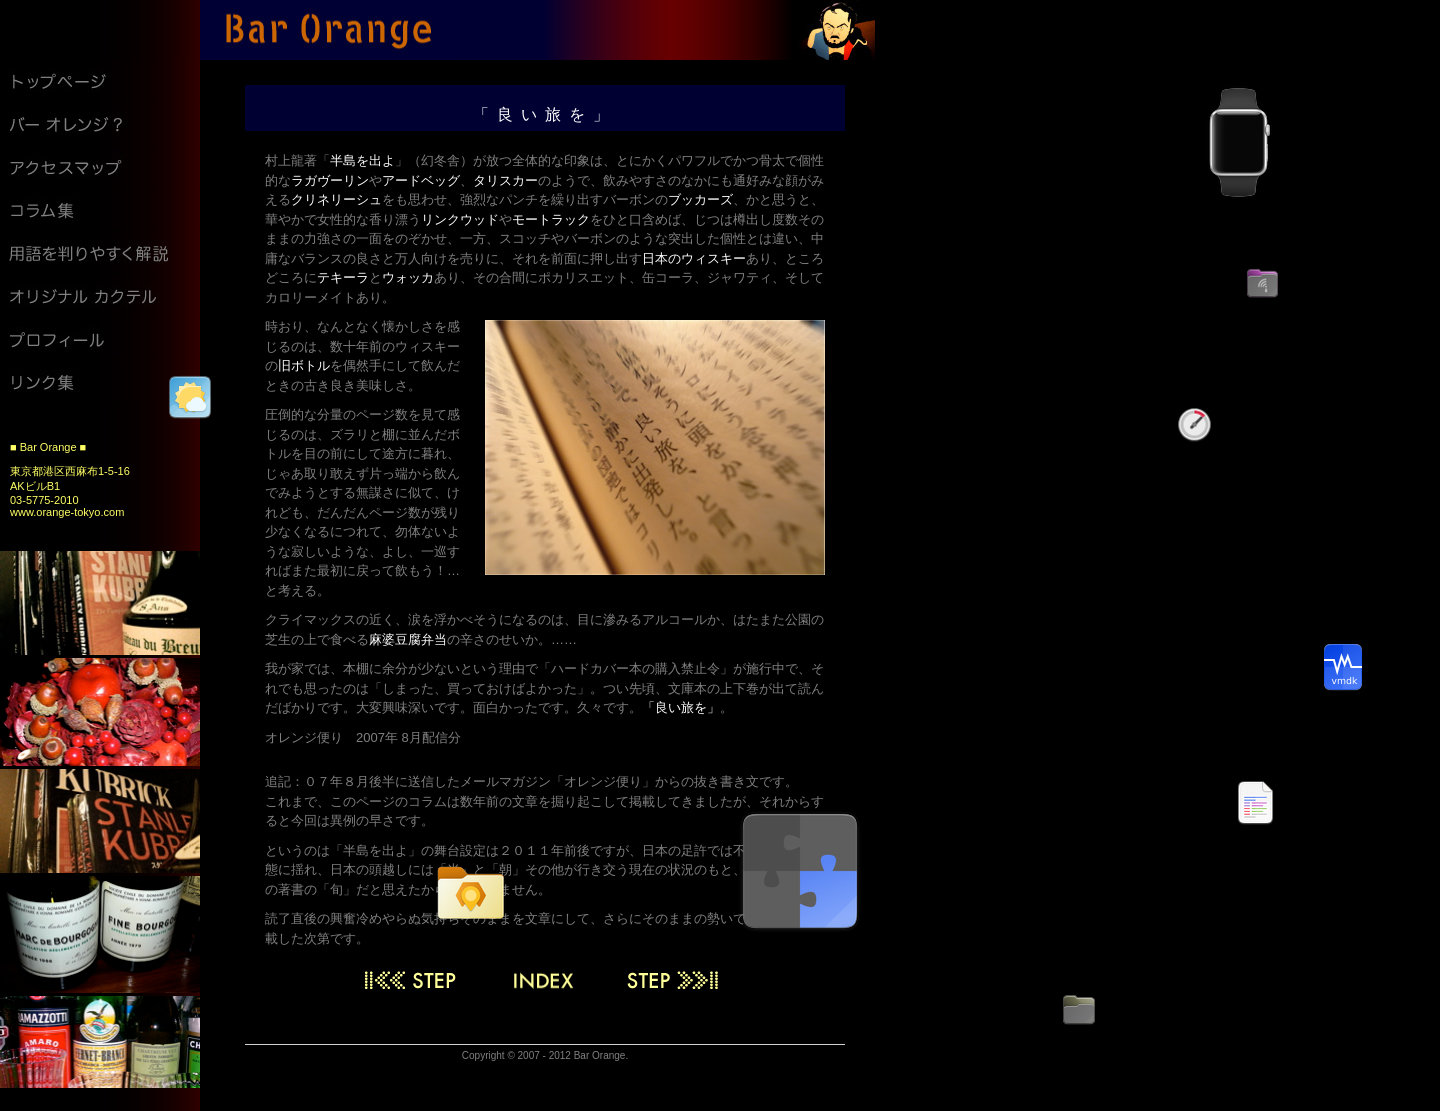 The height and width of the screenshot is (1111, 1440). Describe the element at coordinates (1343, 667) in the screenshot. I see `a VirtualBox virtual machine disk file` at that location.